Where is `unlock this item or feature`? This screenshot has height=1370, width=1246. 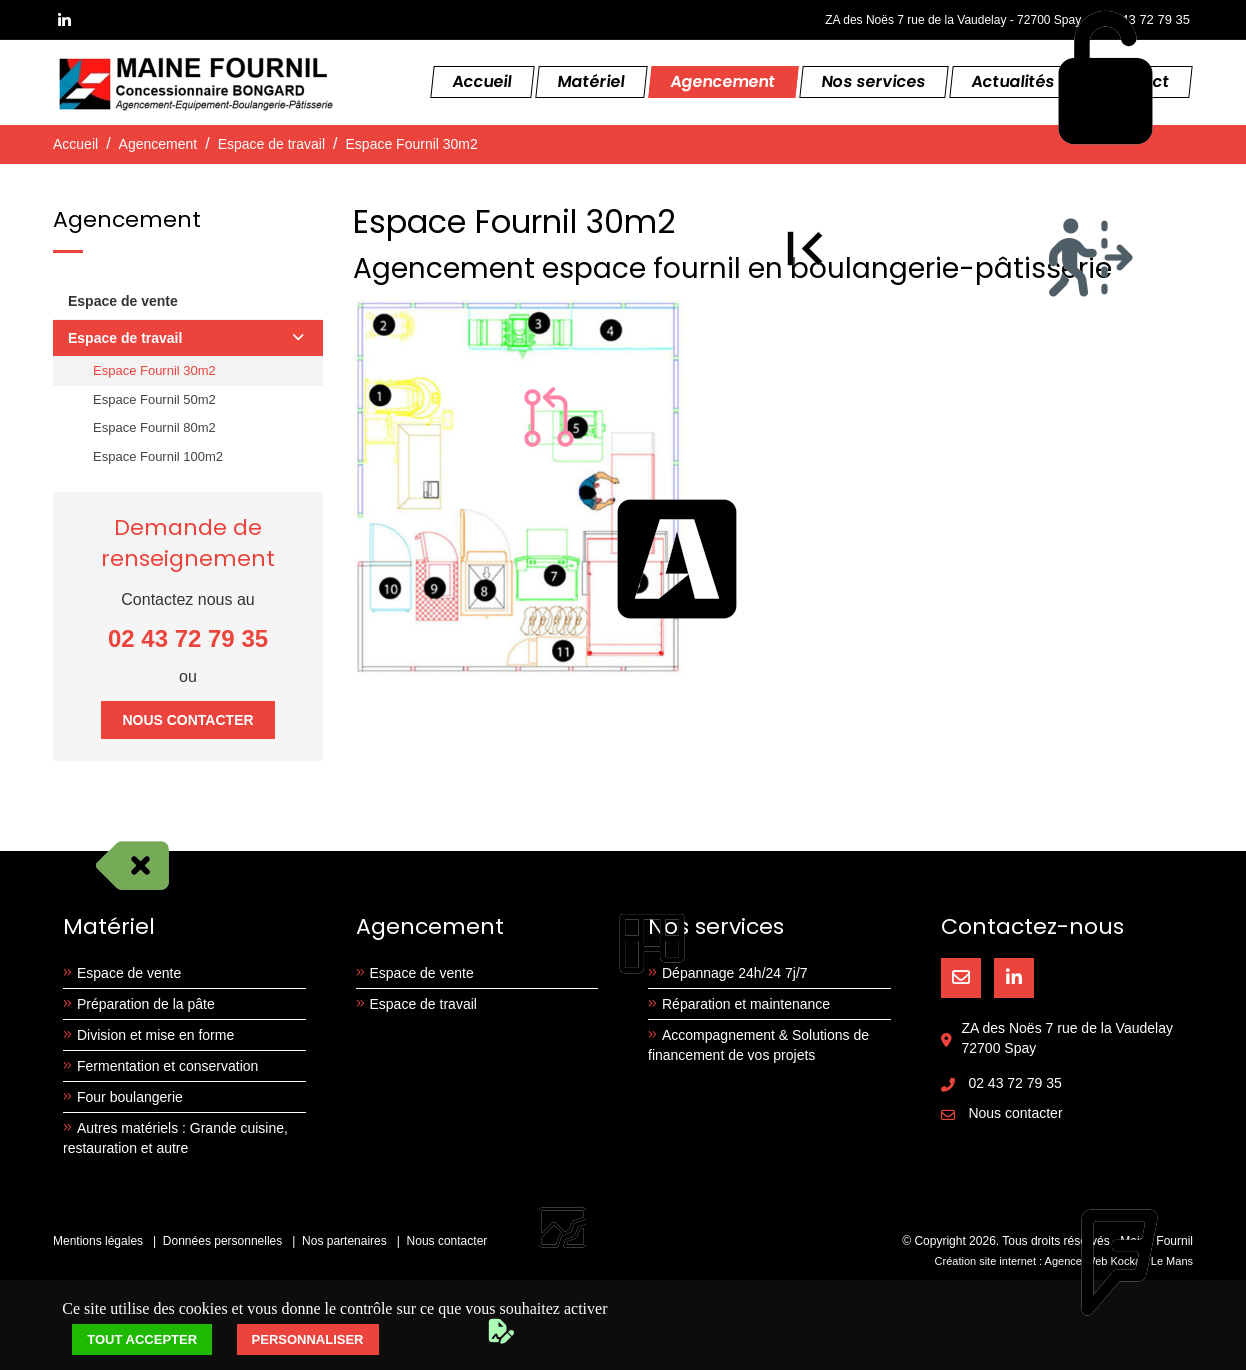
unlock this item or feature is located at coordinates (1105, 81).